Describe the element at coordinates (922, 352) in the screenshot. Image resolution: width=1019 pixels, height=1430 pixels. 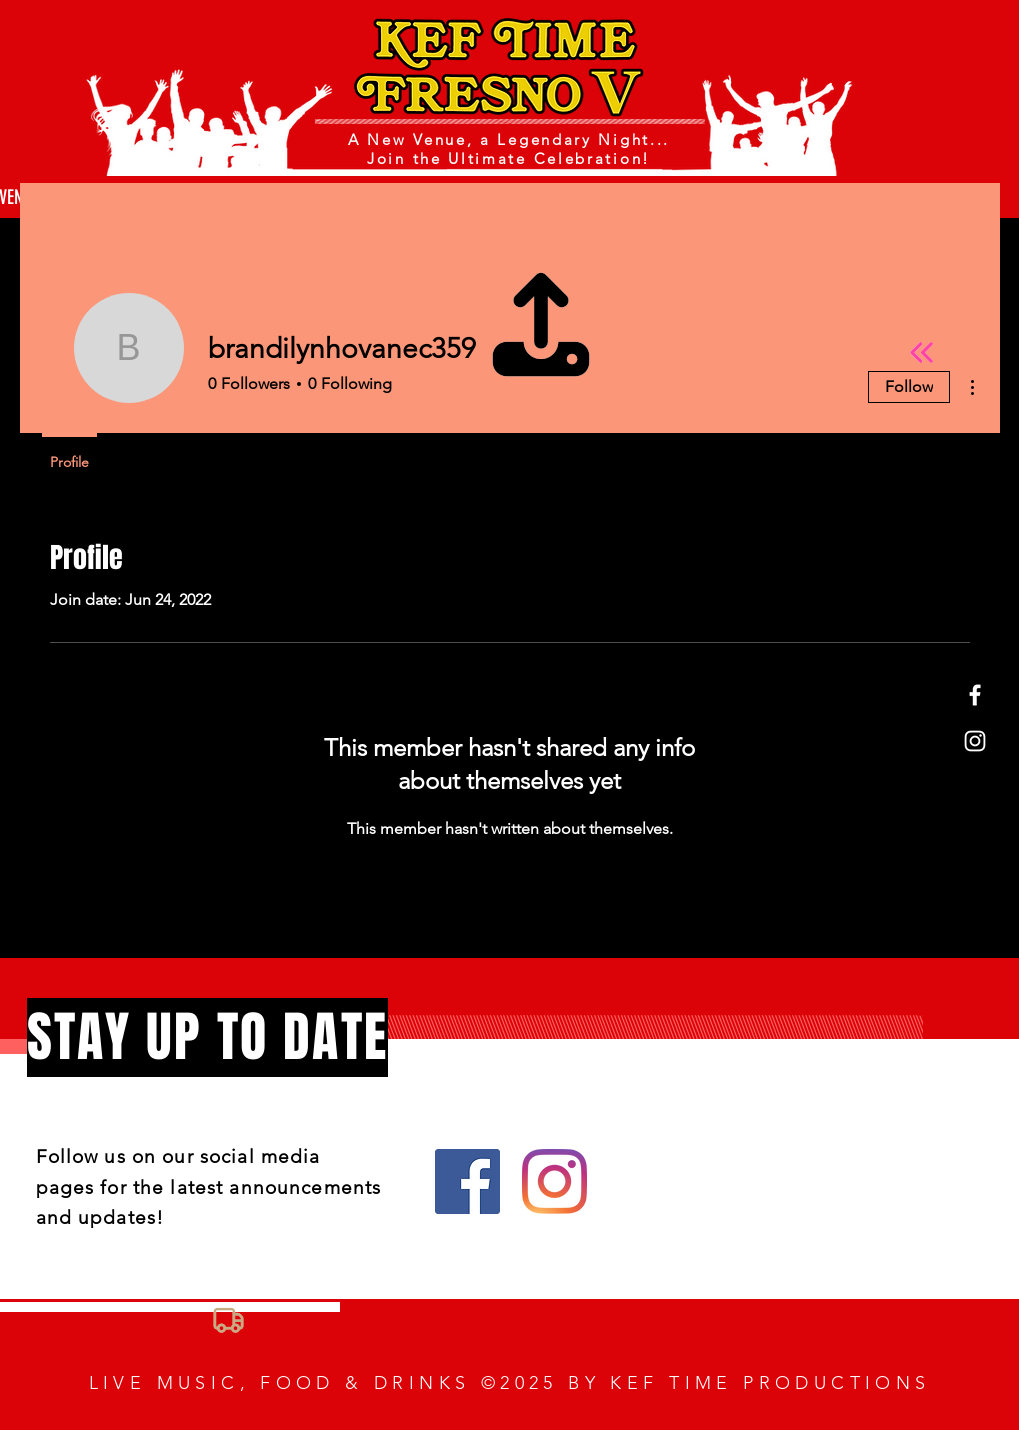
I see `go back to the beginning` at that location.